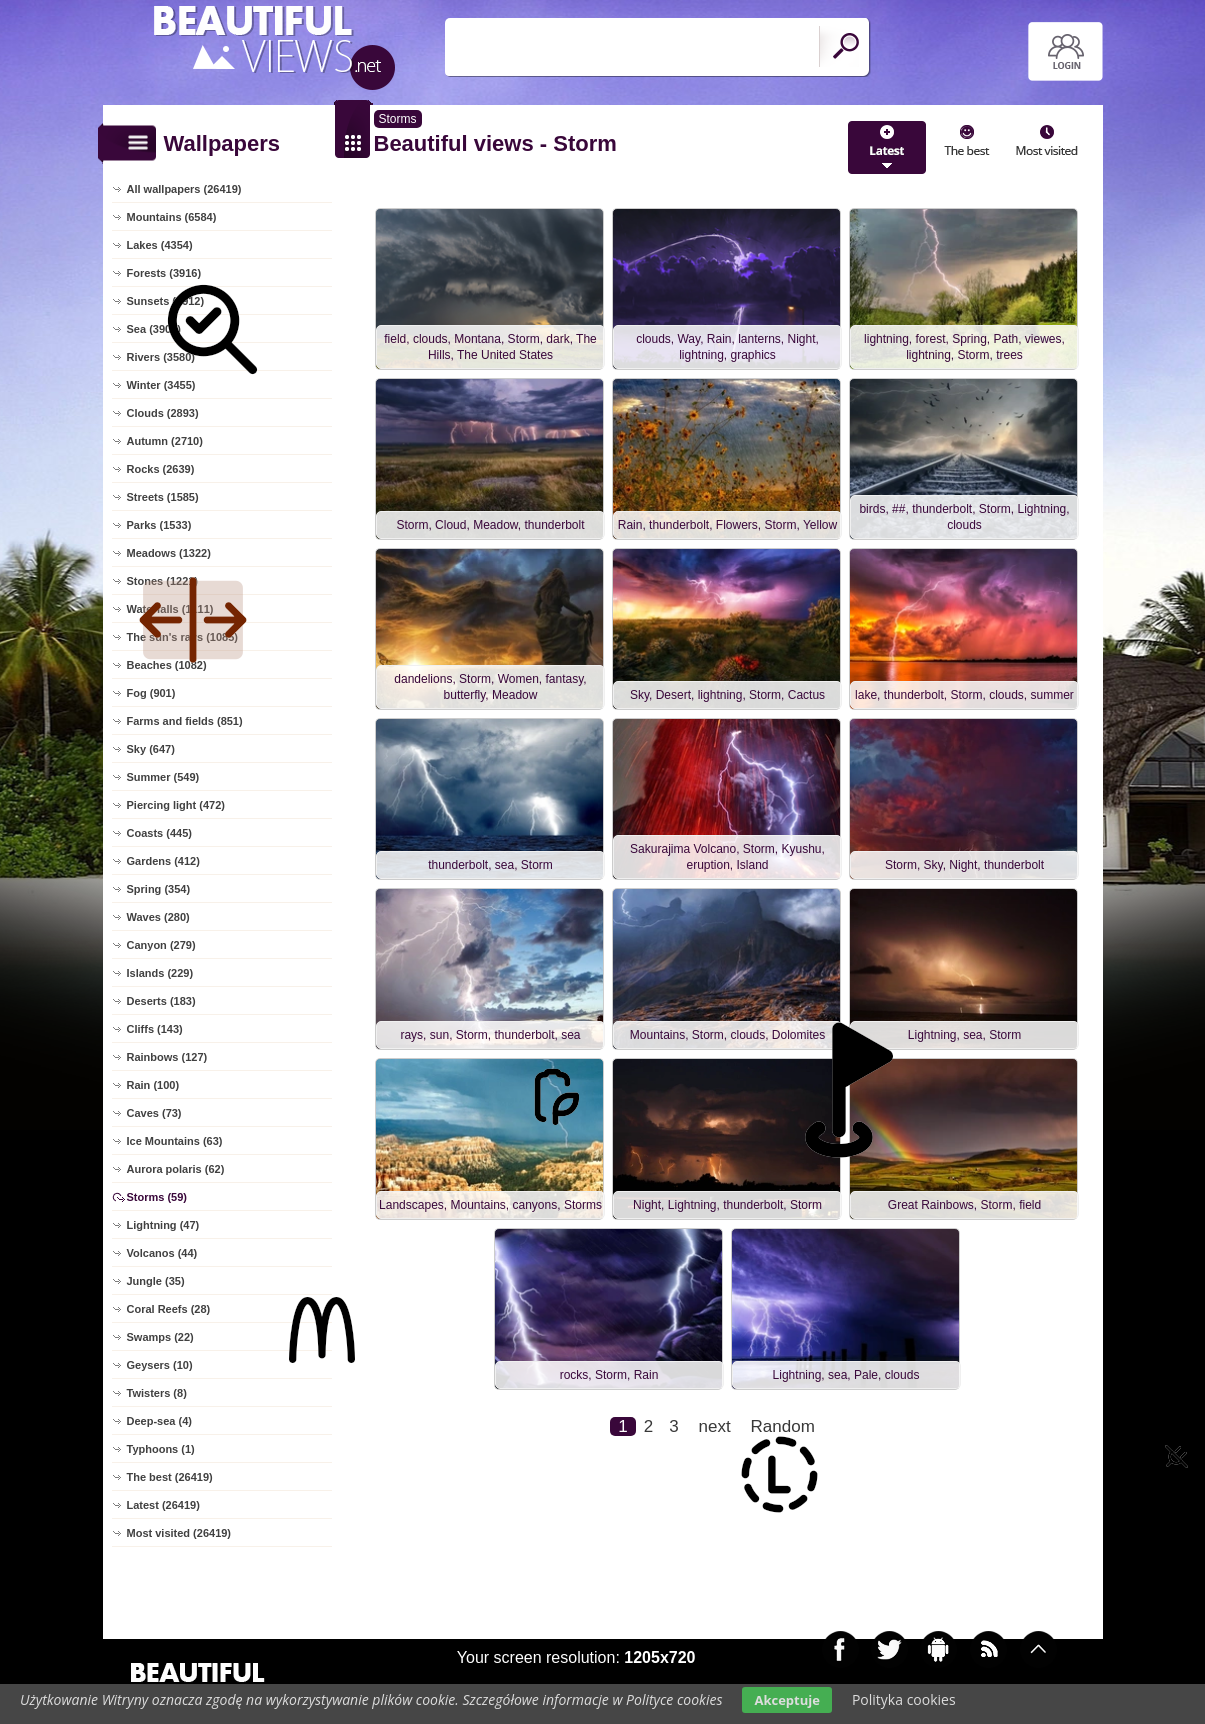 The width and height of the screenshot is (1205, 1724). I want to click on indicates a loading or in-progress state, so click(779, 1474).